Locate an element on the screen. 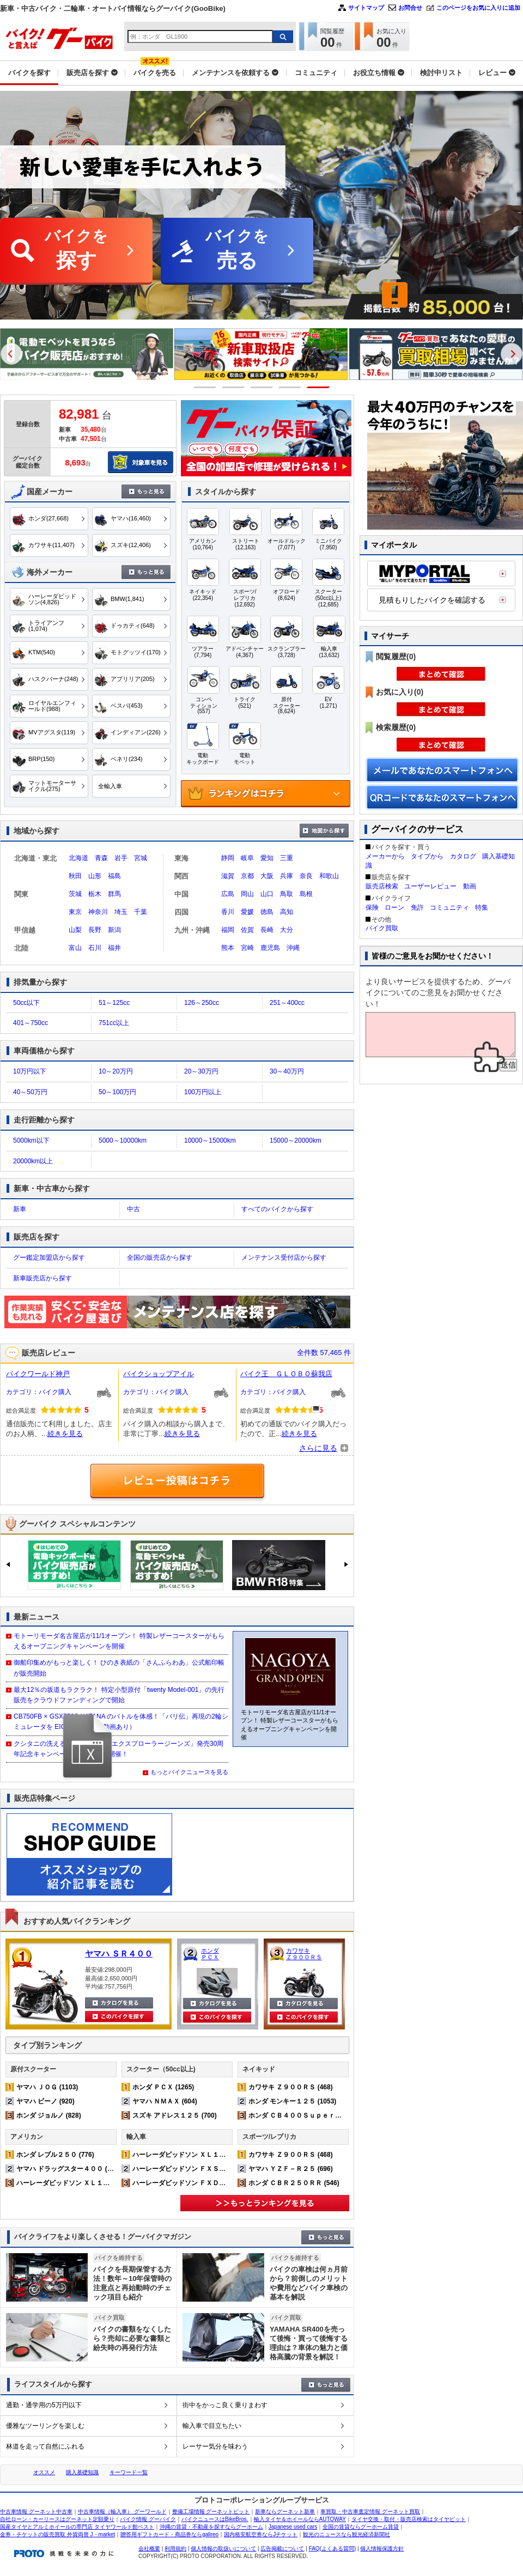 The height and width of the screenshot is (2576, 523). access plugin settings and preferences is located at coordinates (489, 1058).